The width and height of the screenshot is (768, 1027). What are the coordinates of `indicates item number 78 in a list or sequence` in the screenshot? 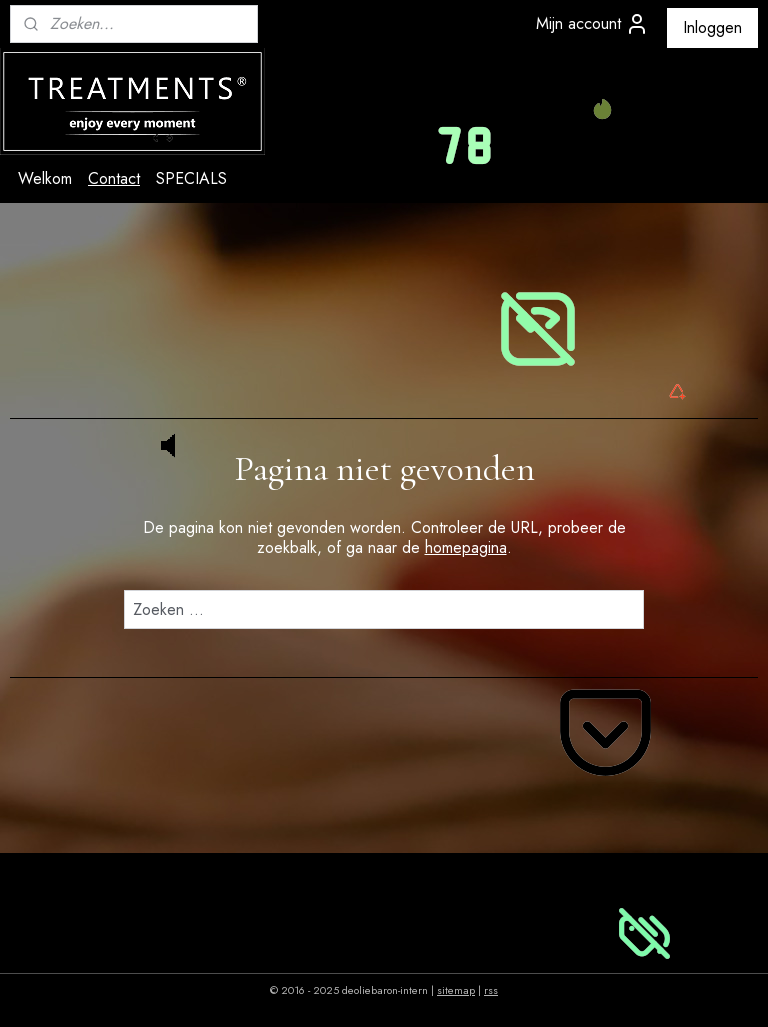 It's located at (464, 145).